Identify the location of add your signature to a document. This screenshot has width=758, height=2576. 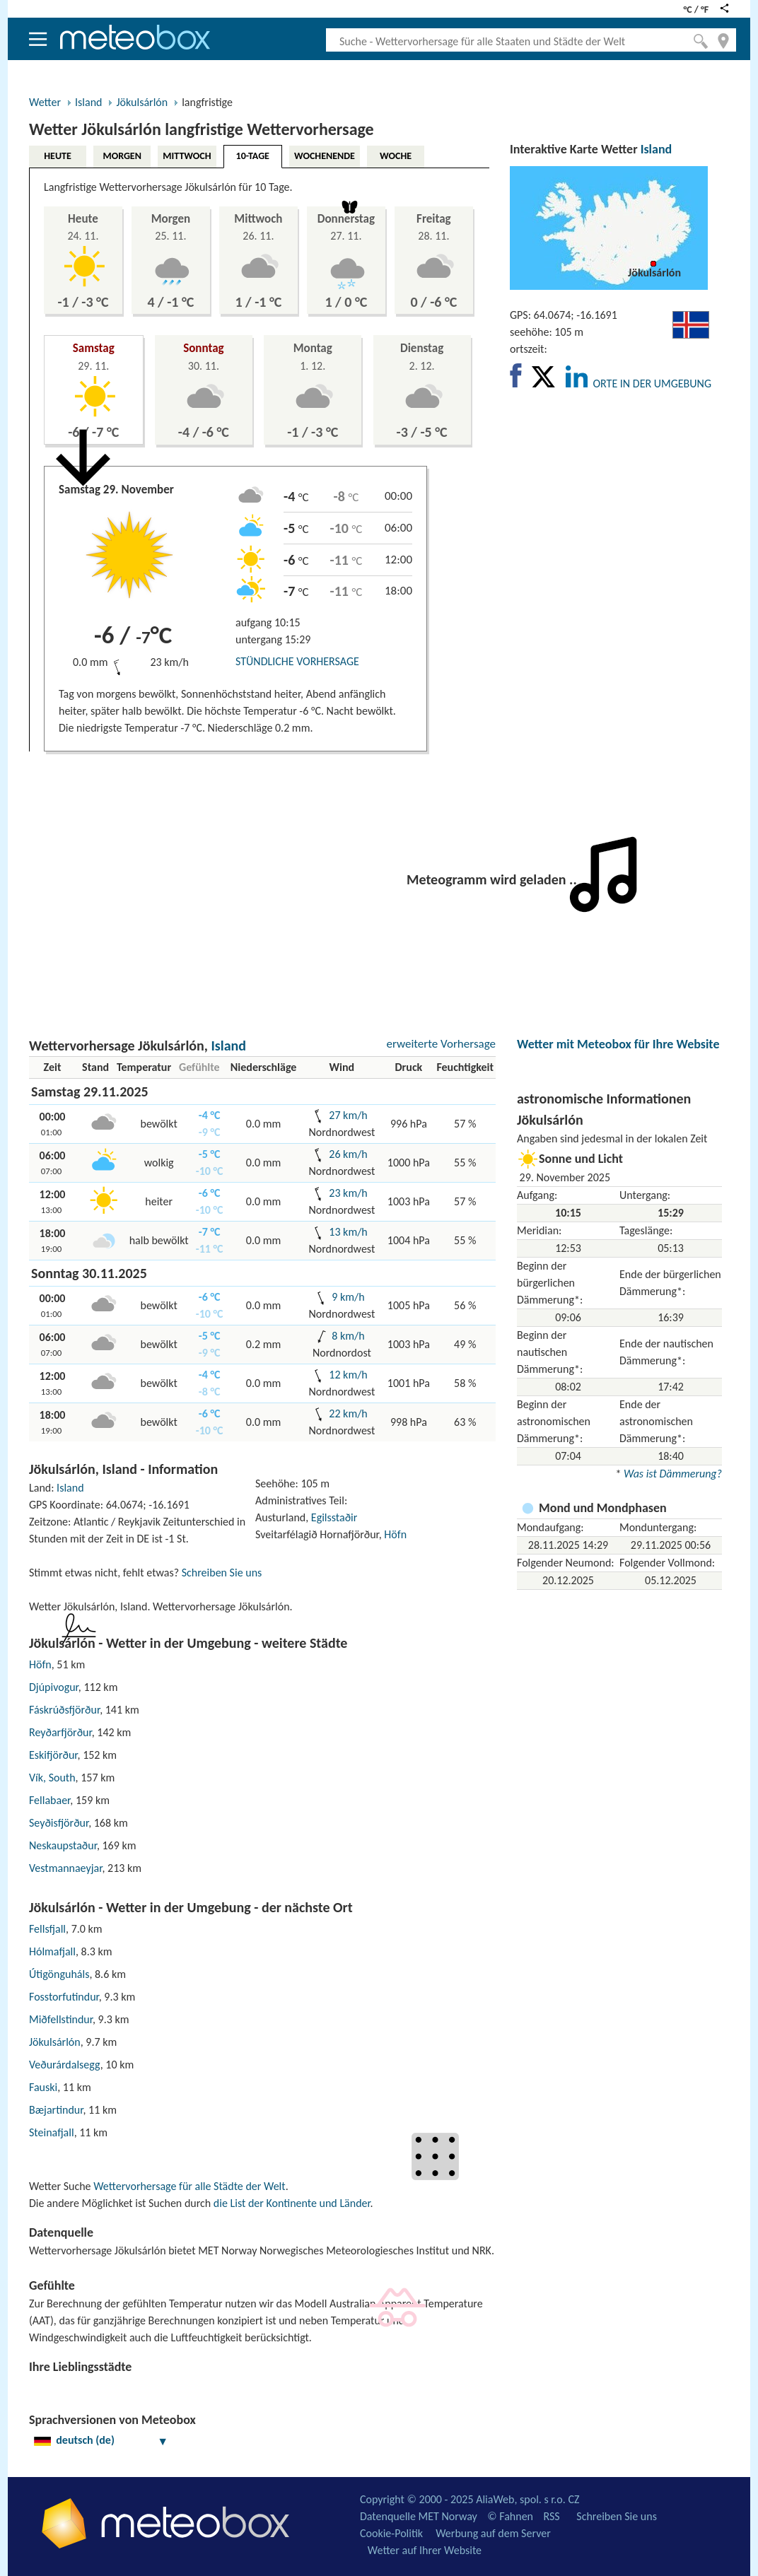
(78, 1629).